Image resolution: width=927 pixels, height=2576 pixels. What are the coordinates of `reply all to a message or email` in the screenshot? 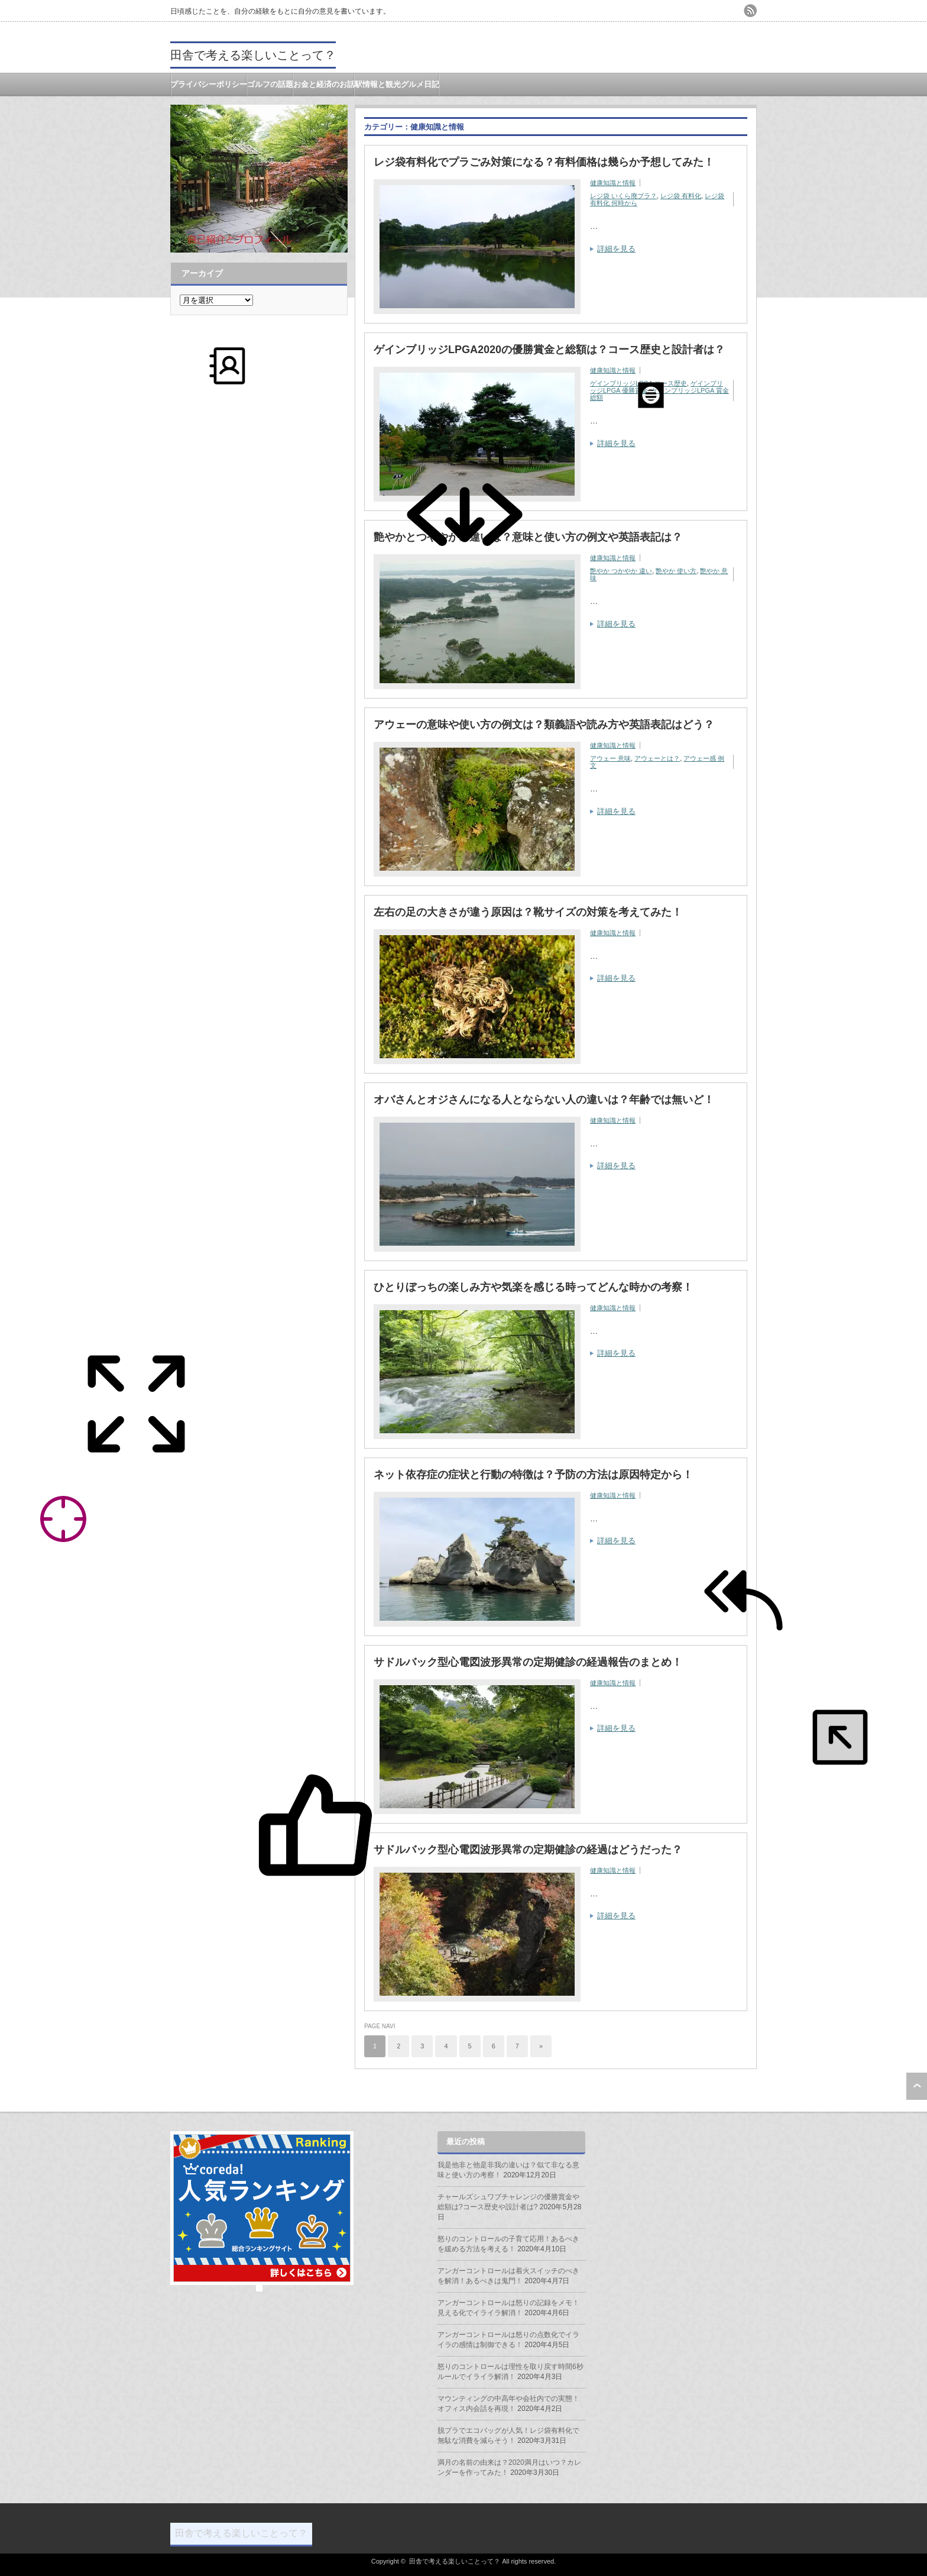 It's located at (743, 1600).